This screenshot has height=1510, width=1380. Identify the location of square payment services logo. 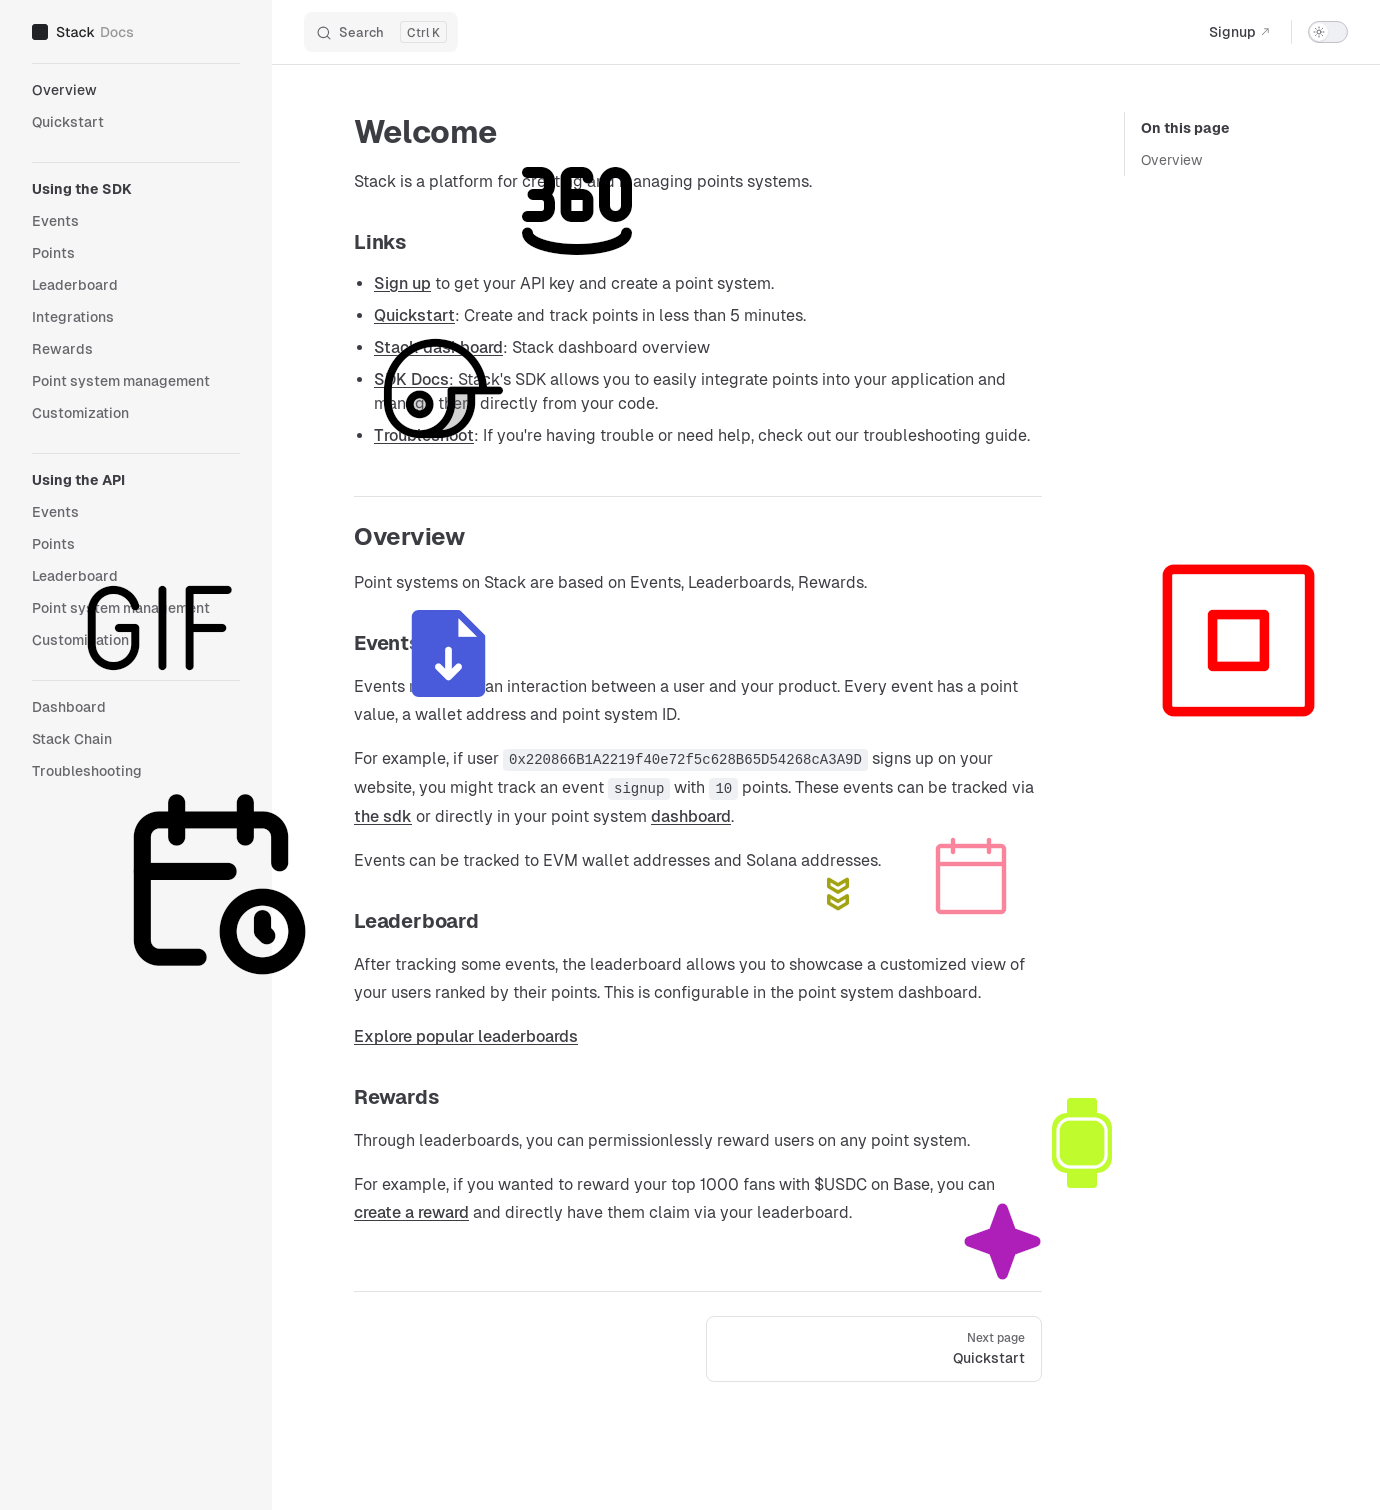
(1238, 640).